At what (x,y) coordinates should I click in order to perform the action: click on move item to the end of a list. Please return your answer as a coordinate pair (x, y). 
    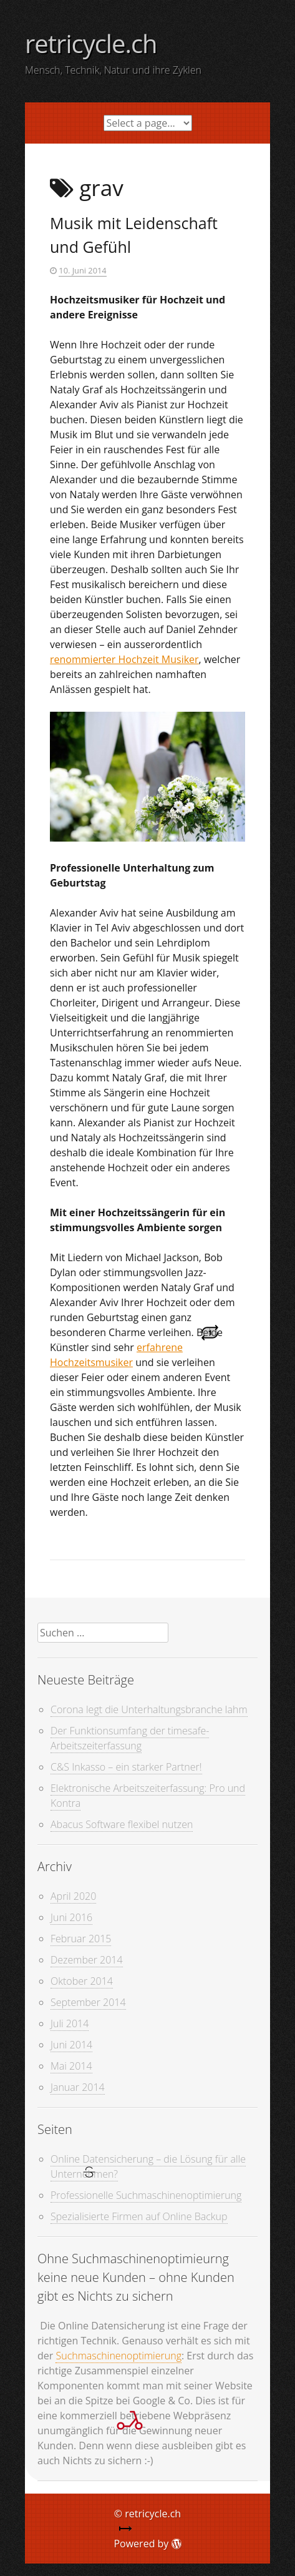
    Looking at the image, I should click on (125, 2529).